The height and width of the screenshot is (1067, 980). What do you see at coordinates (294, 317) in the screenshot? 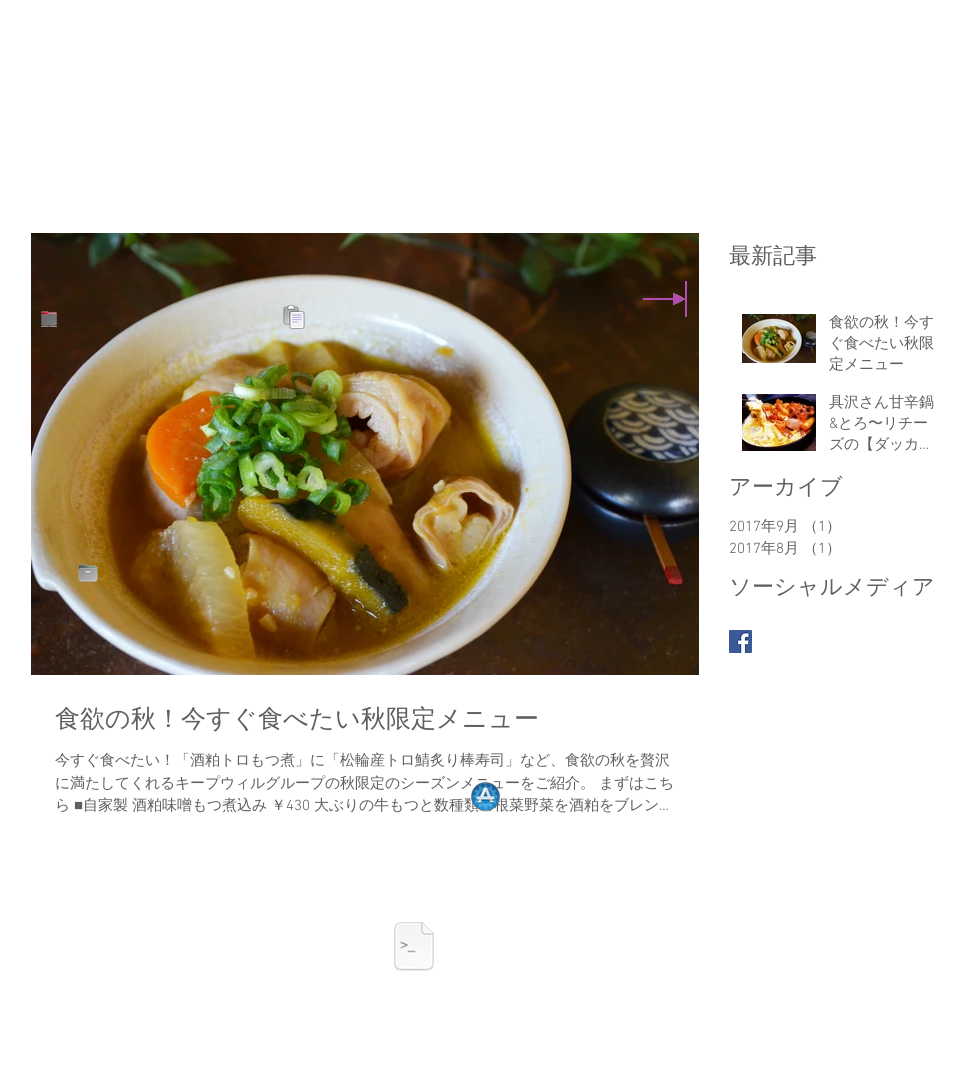
I see `paste copied content from clipboard` at bounding box center [294, 317].